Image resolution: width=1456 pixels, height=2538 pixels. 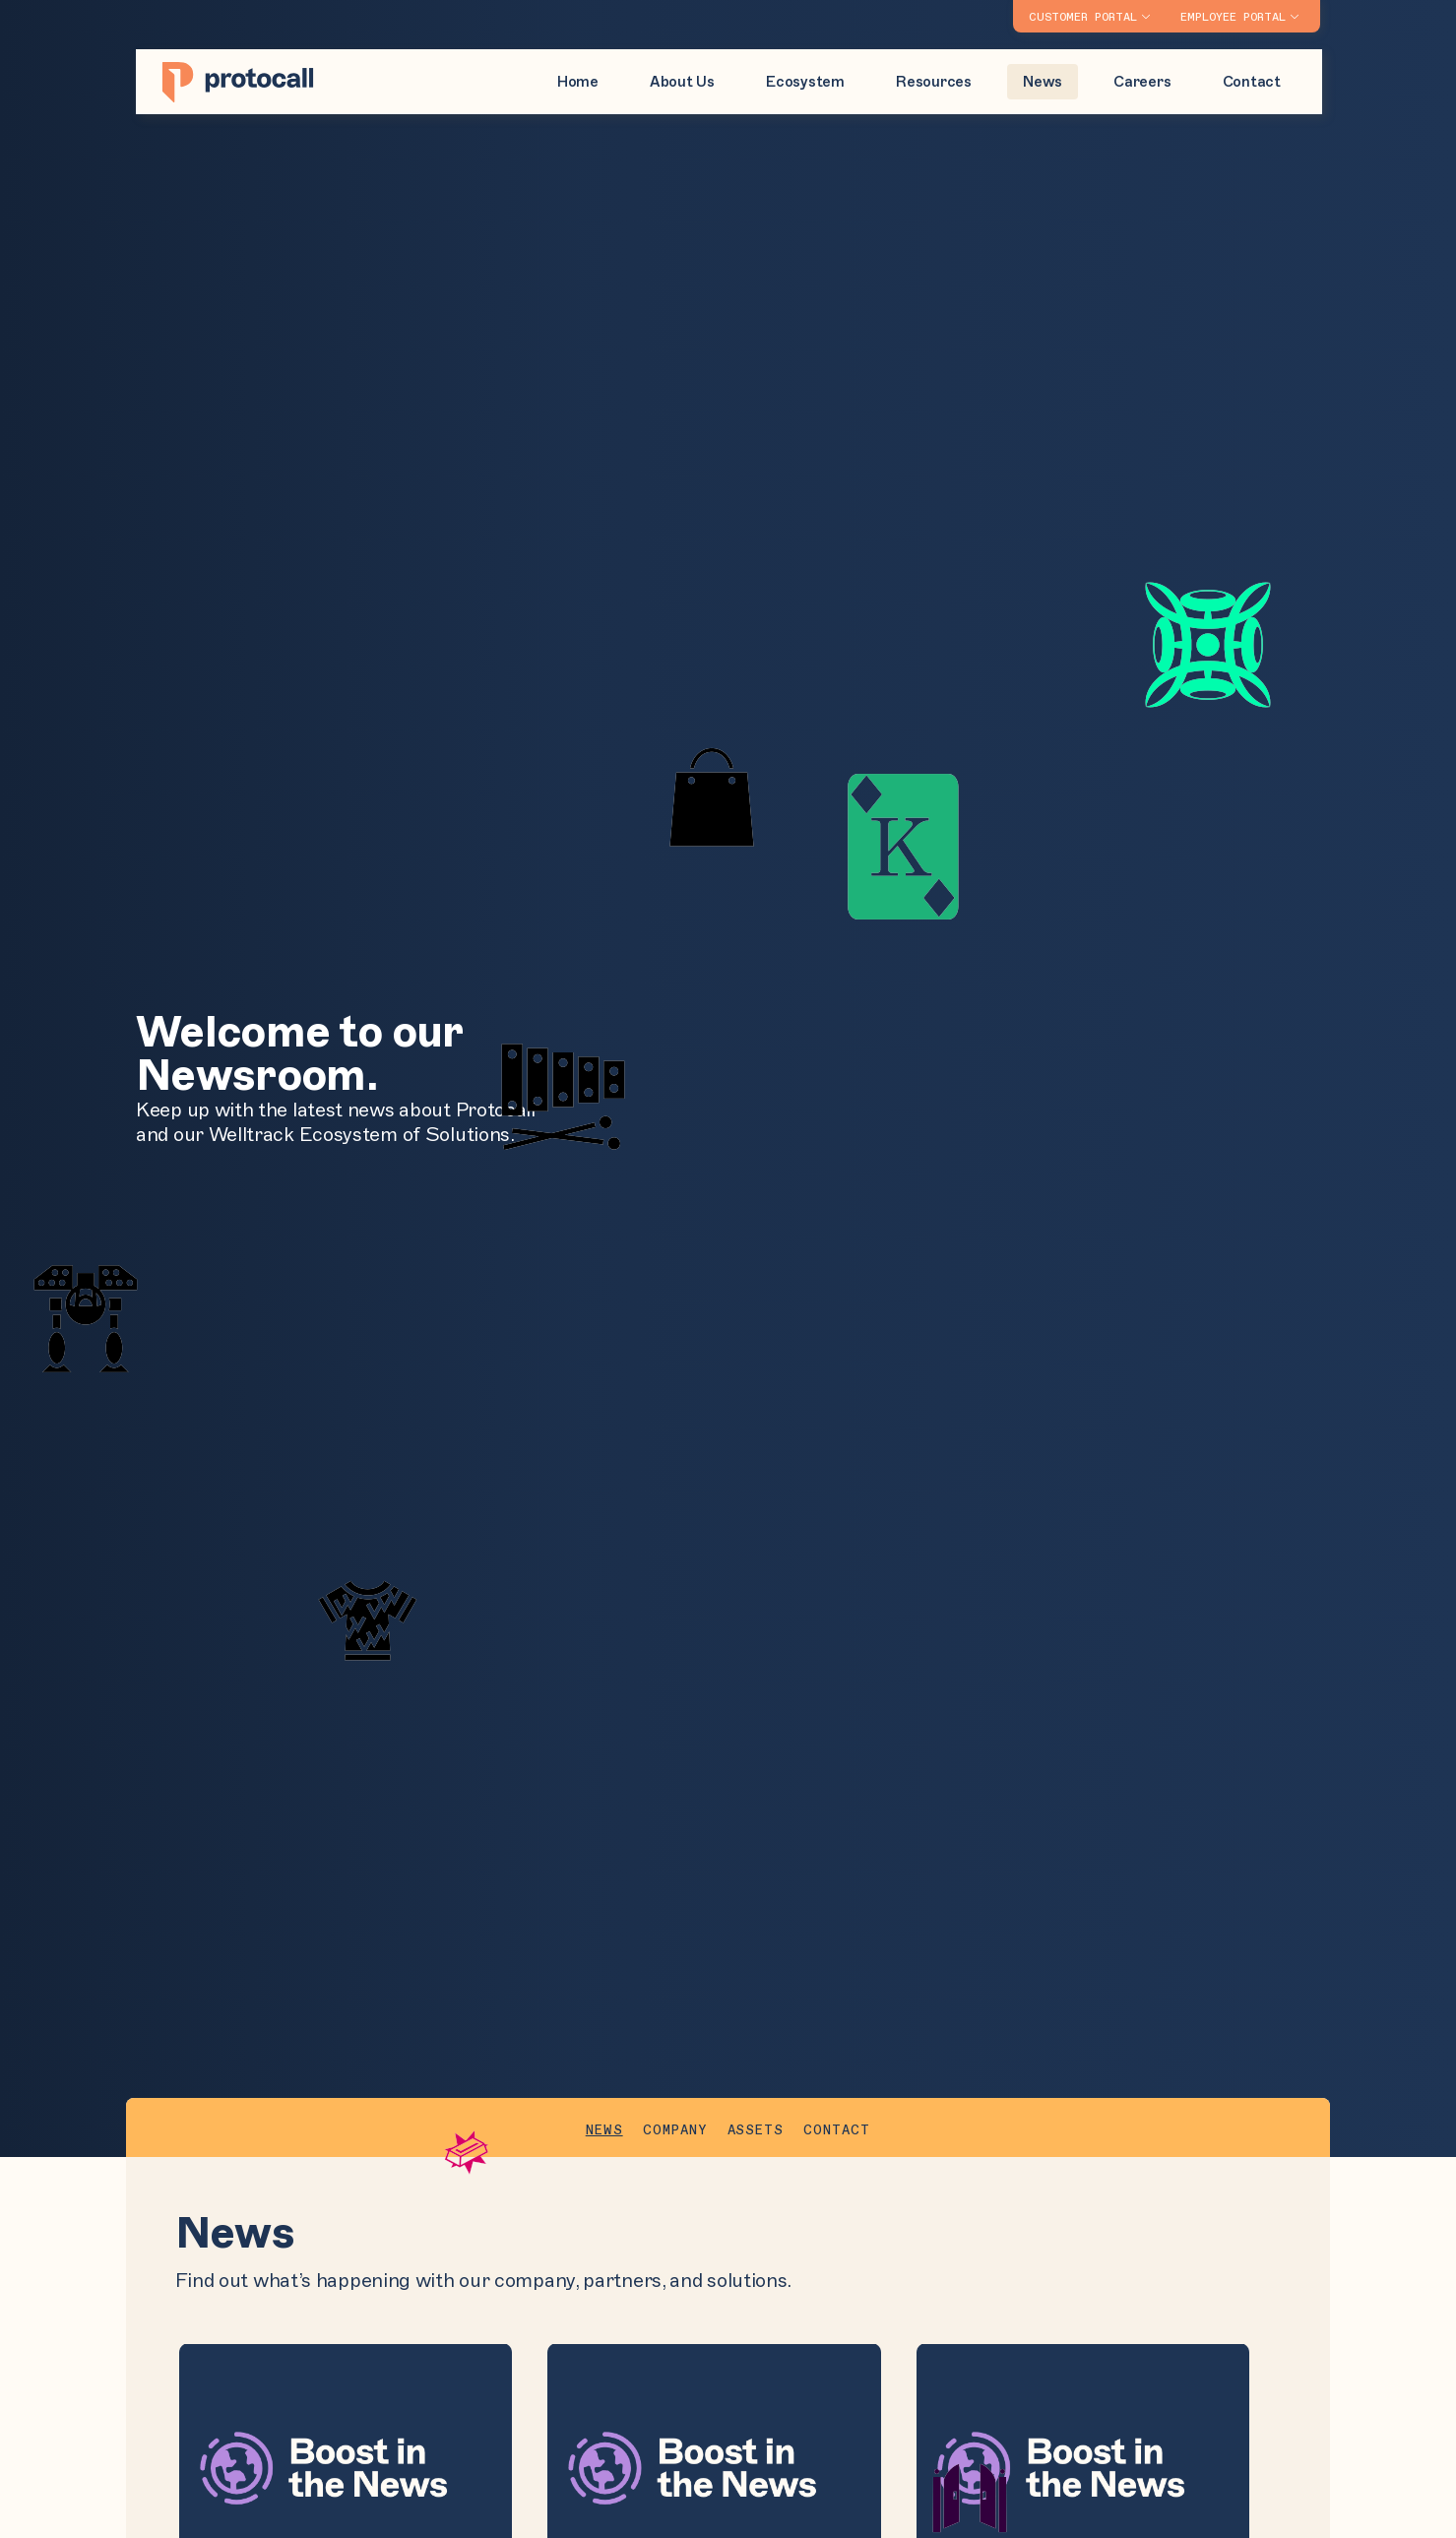 I want to click on king of diamonds playing card, so click(x=903, y=847).